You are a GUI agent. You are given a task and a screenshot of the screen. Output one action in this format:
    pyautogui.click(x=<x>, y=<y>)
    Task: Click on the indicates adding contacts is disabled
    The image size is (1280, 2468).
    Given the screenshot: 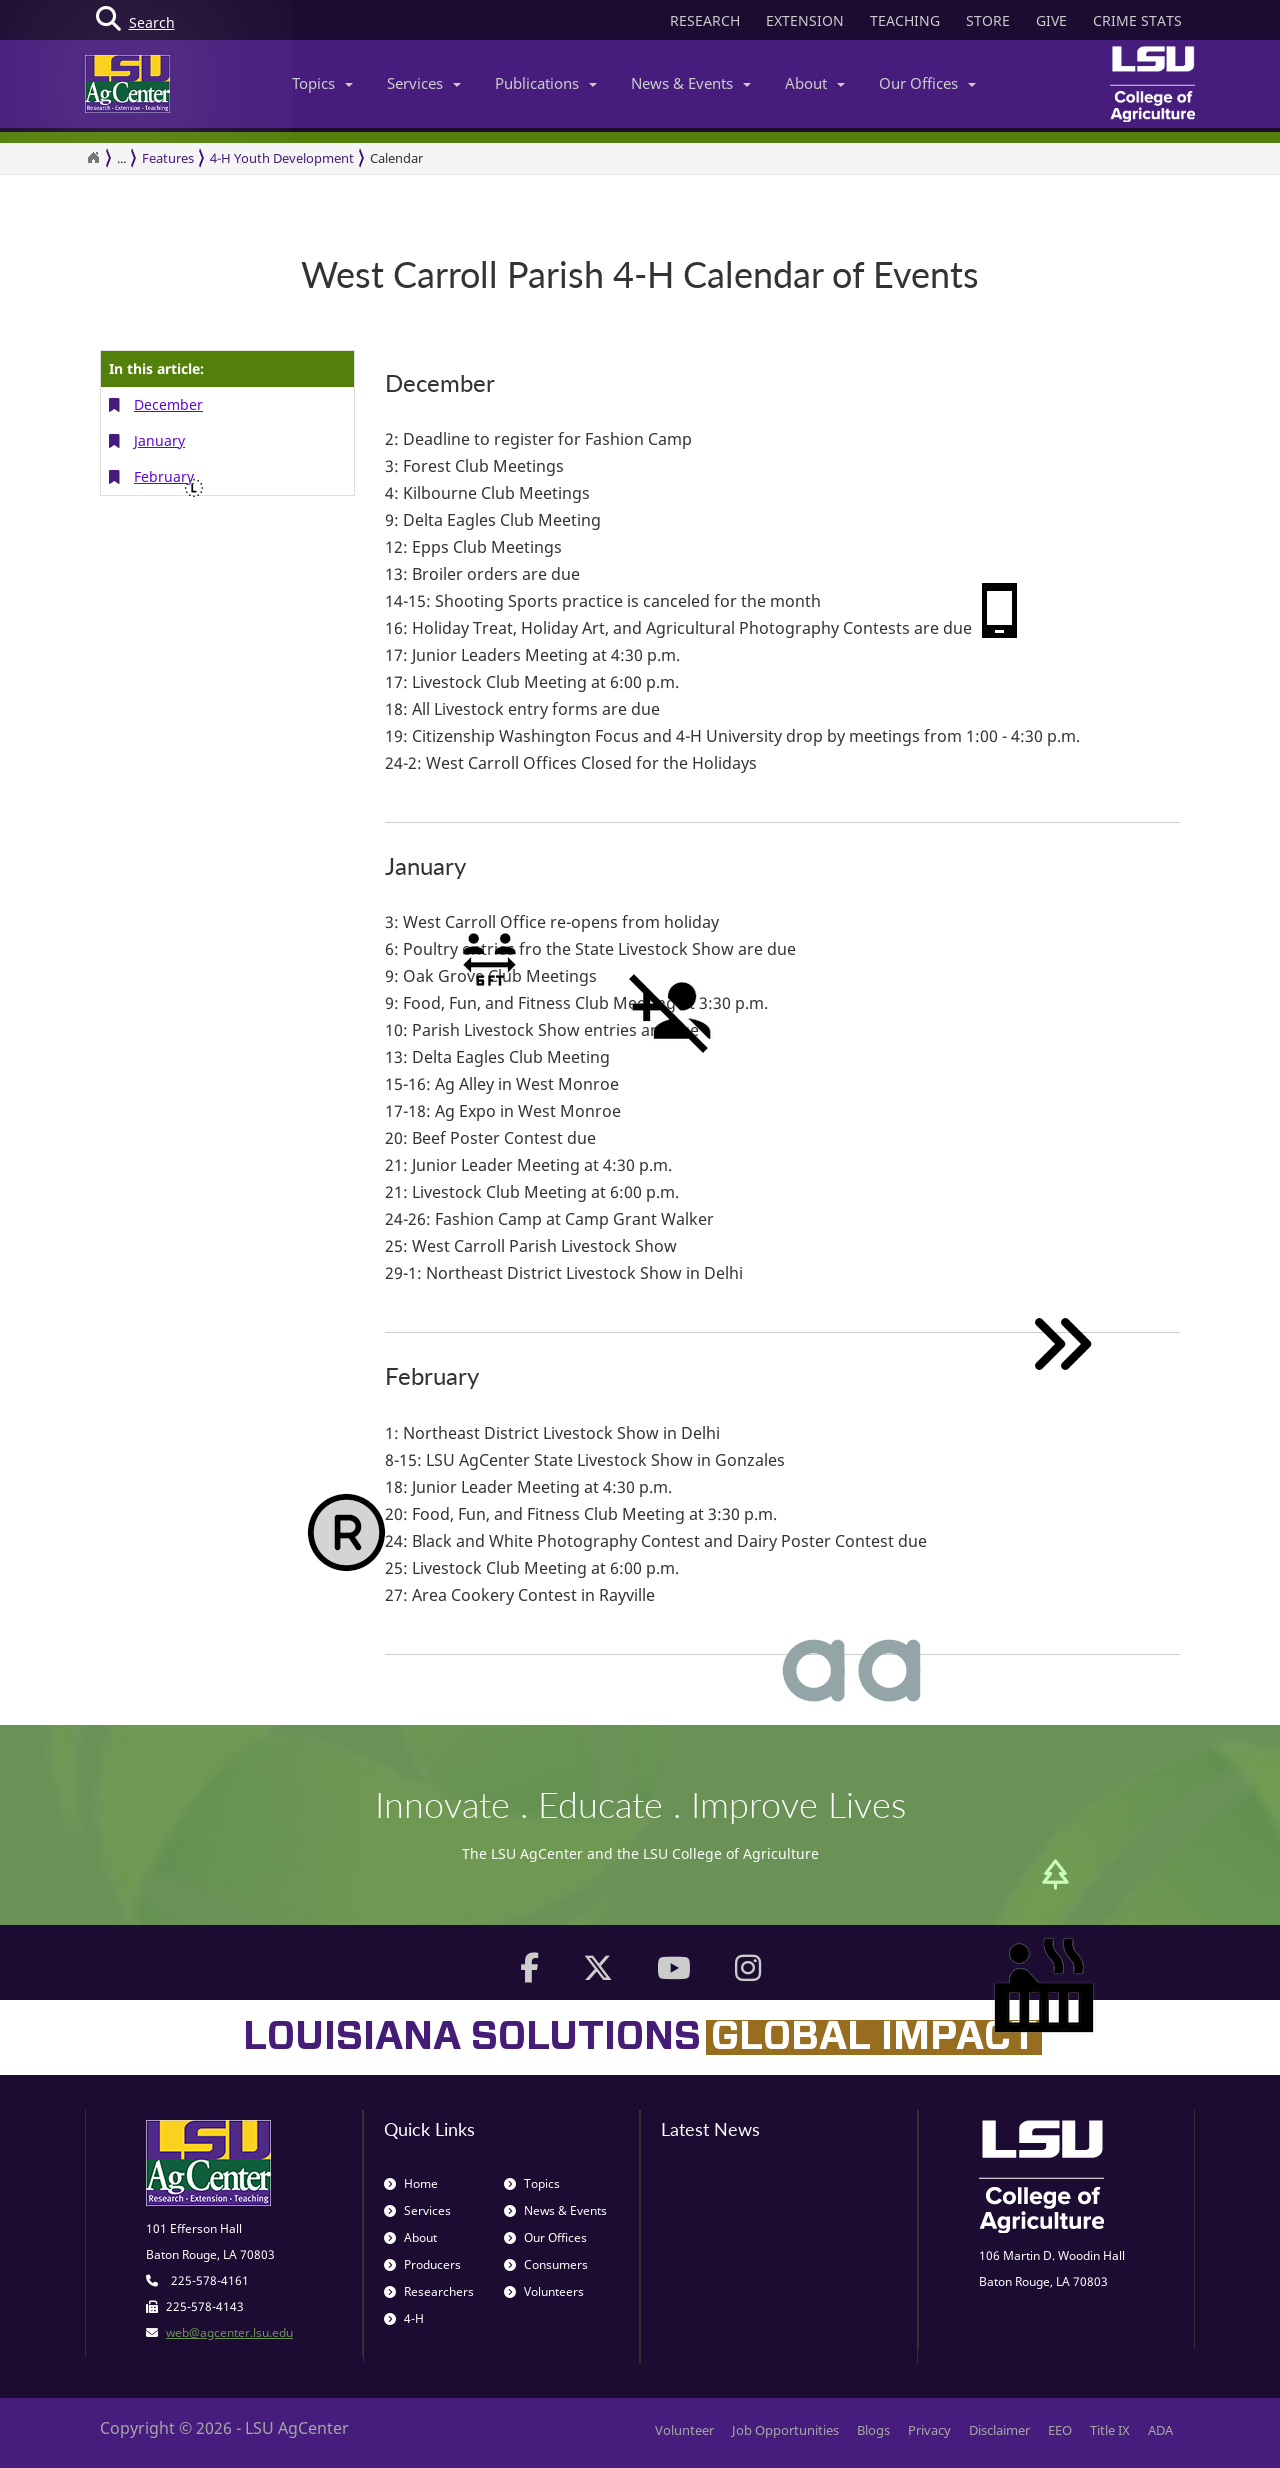 What is the action you would take?
    pyautogui.click(x=671, y=1010)
    